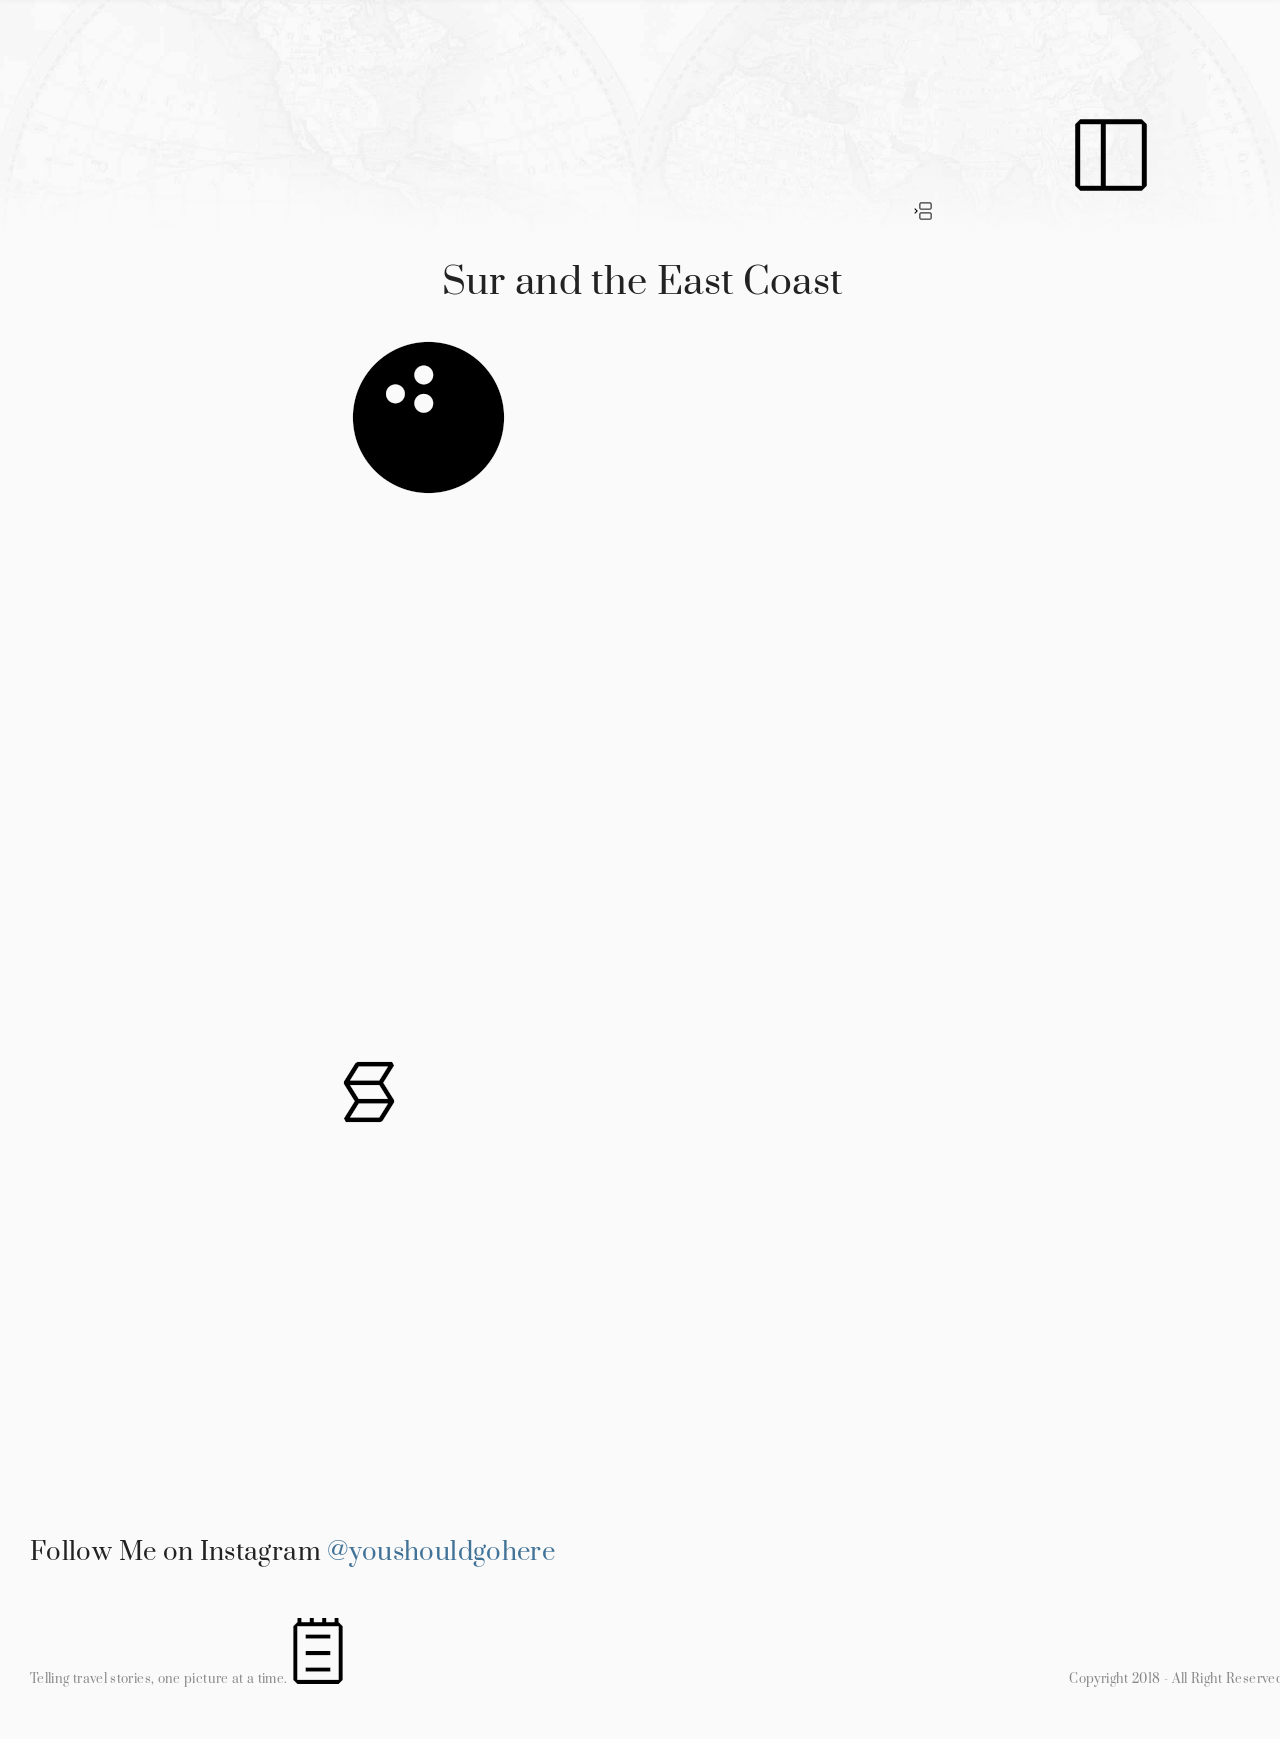 The image size is (1280, 1739). What do you see at coordinates (1111, 155) in the screenshot?
I see `hide the left sidebar panel` at bounding box center [1111, 155].